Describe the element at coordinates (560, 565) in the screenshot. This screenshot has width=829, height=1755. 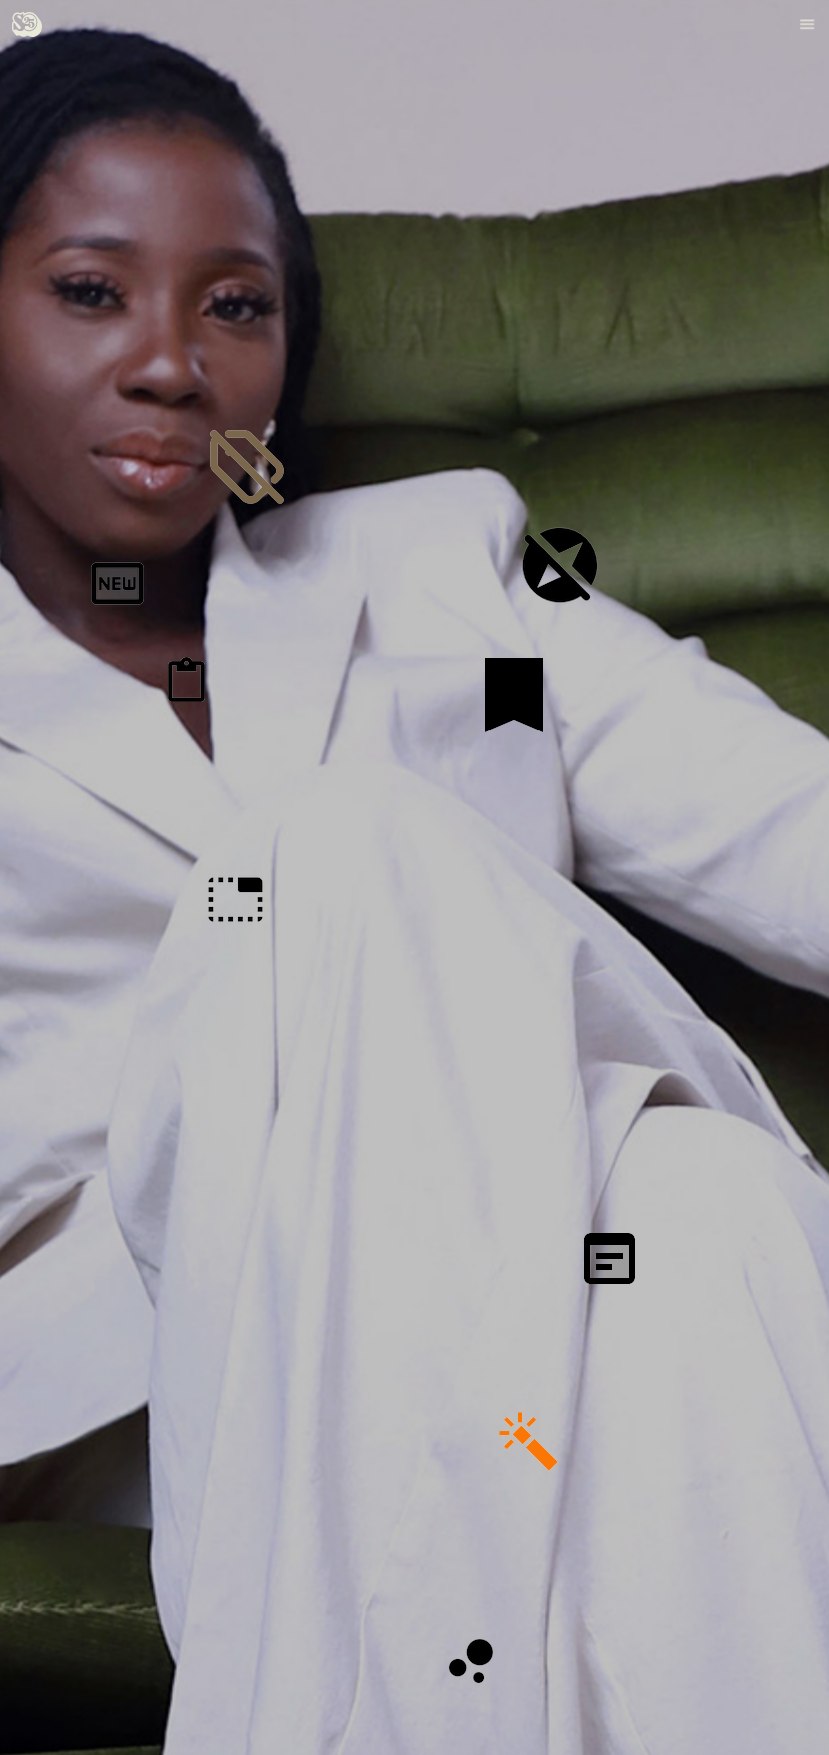
I see `disable compass or navigation features` at that location.